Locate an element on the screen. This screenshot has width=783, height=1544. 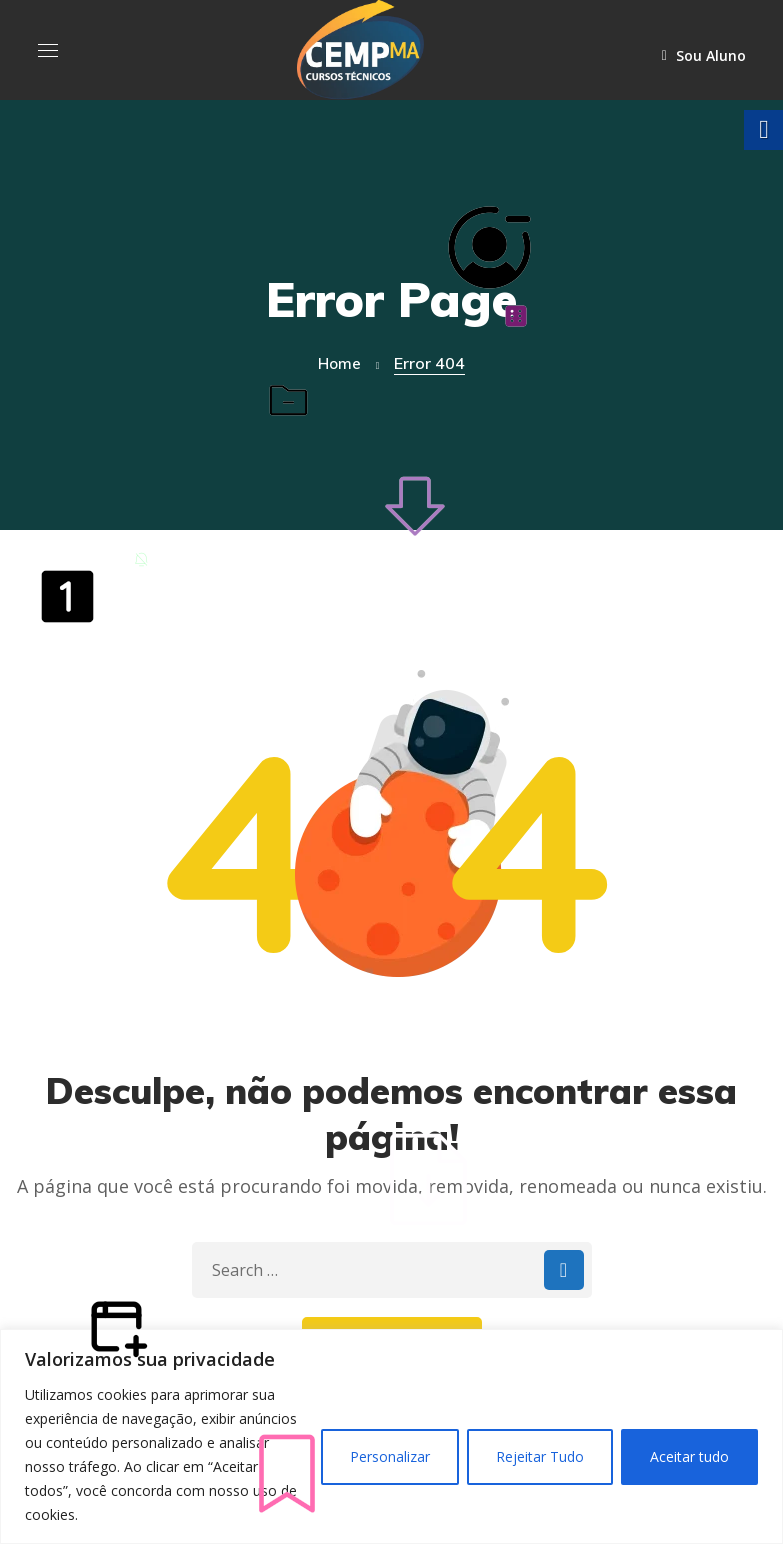
open a new browser tab is located at coordinates (116, 1326).